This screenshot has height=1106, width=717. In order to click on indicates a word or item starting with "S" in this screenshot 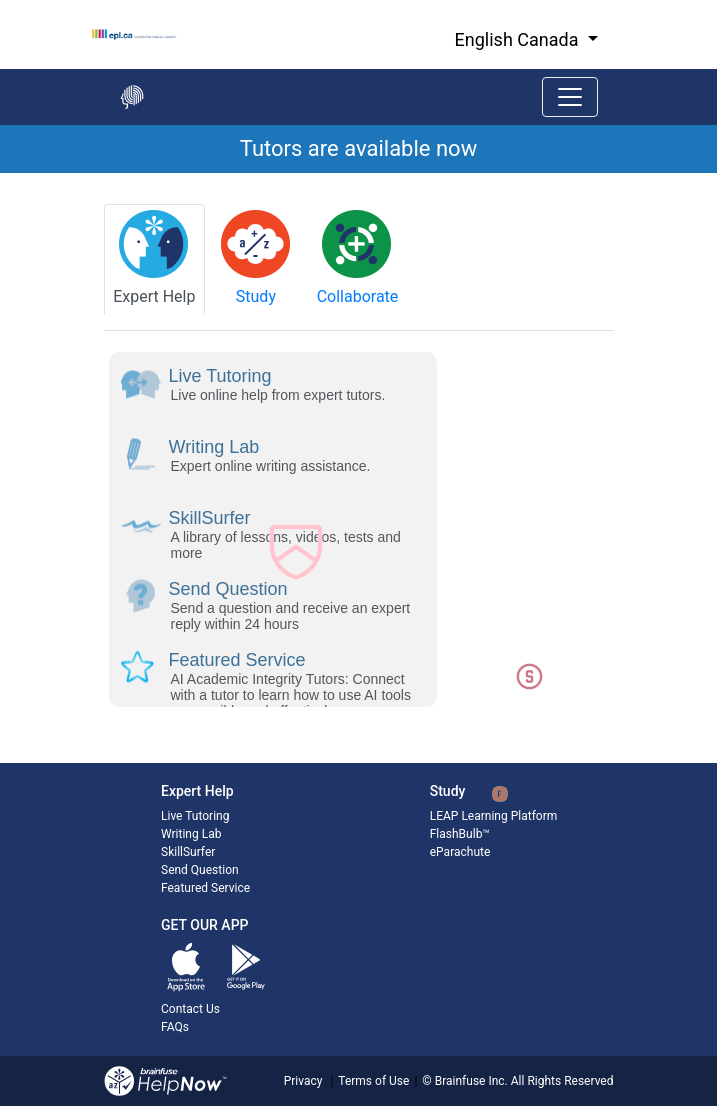, I will do `click(529, 676)`.